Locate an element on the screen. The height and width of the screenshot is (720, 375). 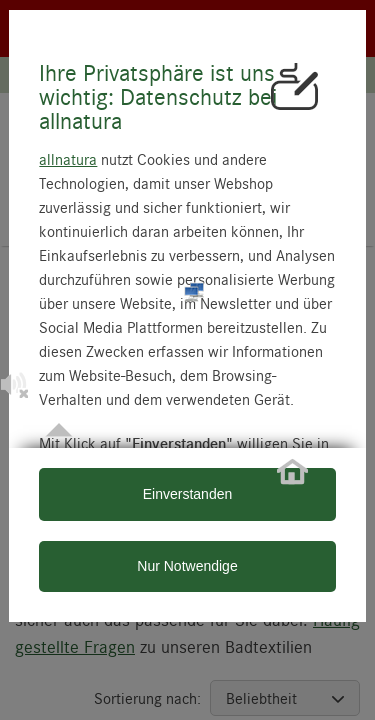
configure wacom tablet settings is located at coordinates (294, 86).